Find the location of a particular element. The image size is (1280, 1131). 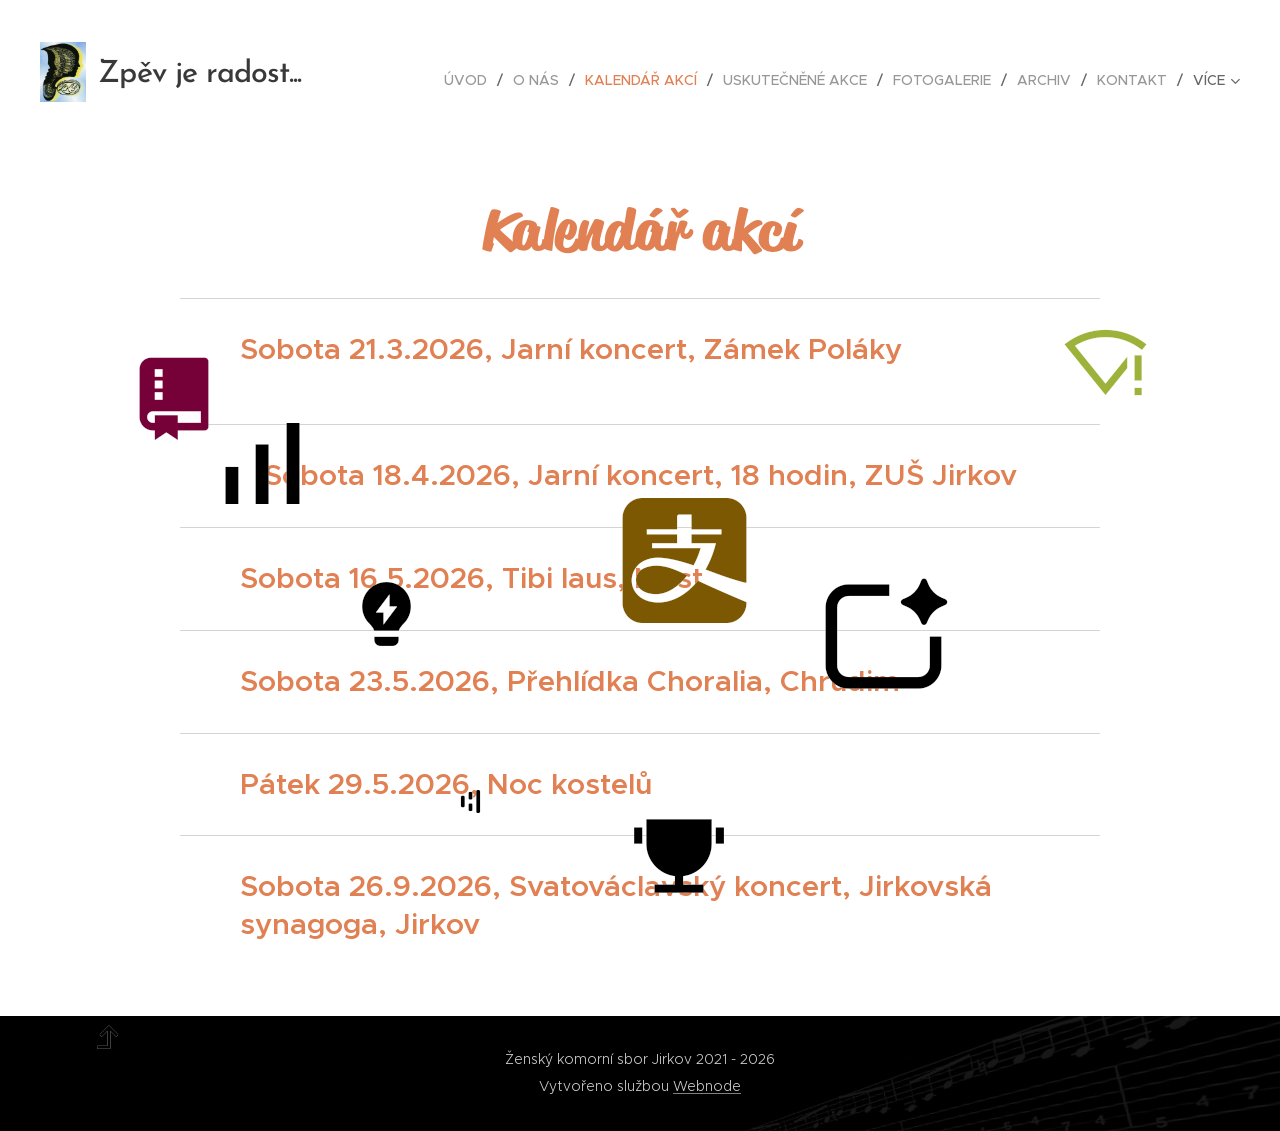

pay with Alipay is located at coordinates (684, 560).